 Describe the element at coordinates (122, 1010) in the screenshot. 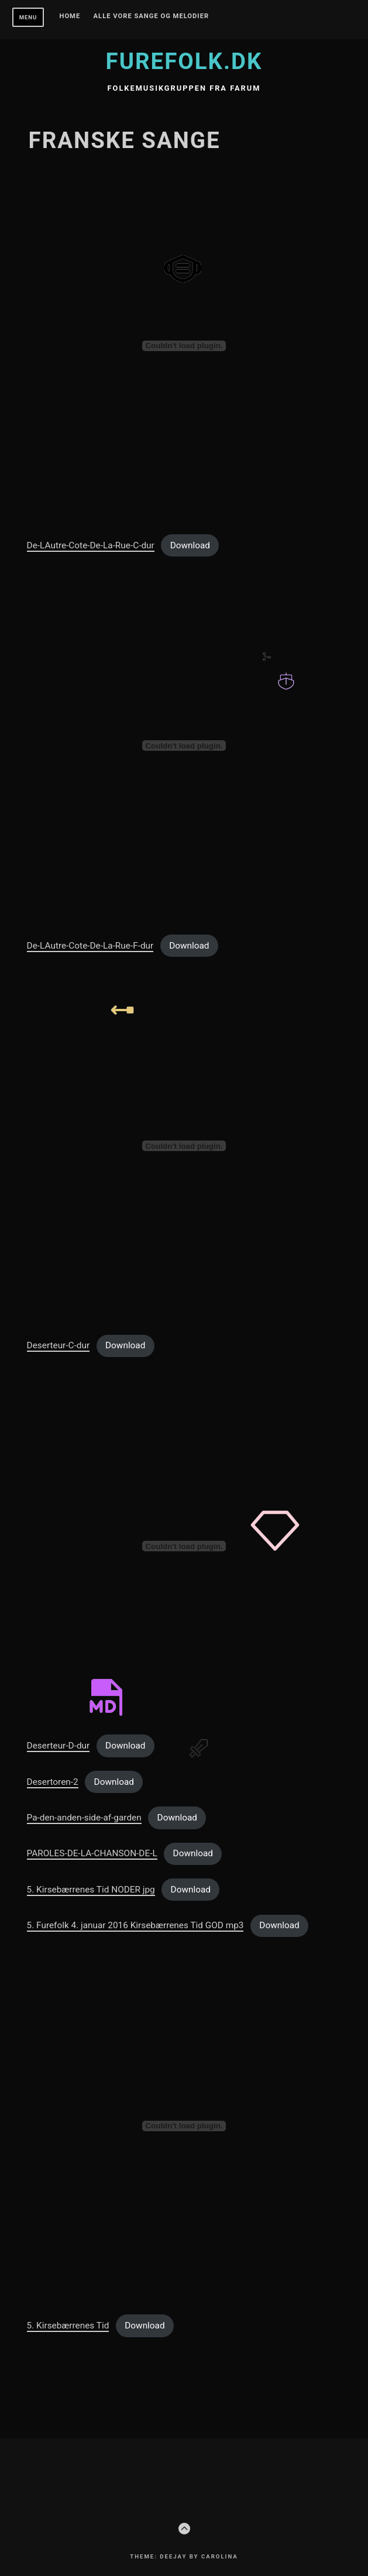

I see `go back to previous screen` at that location.